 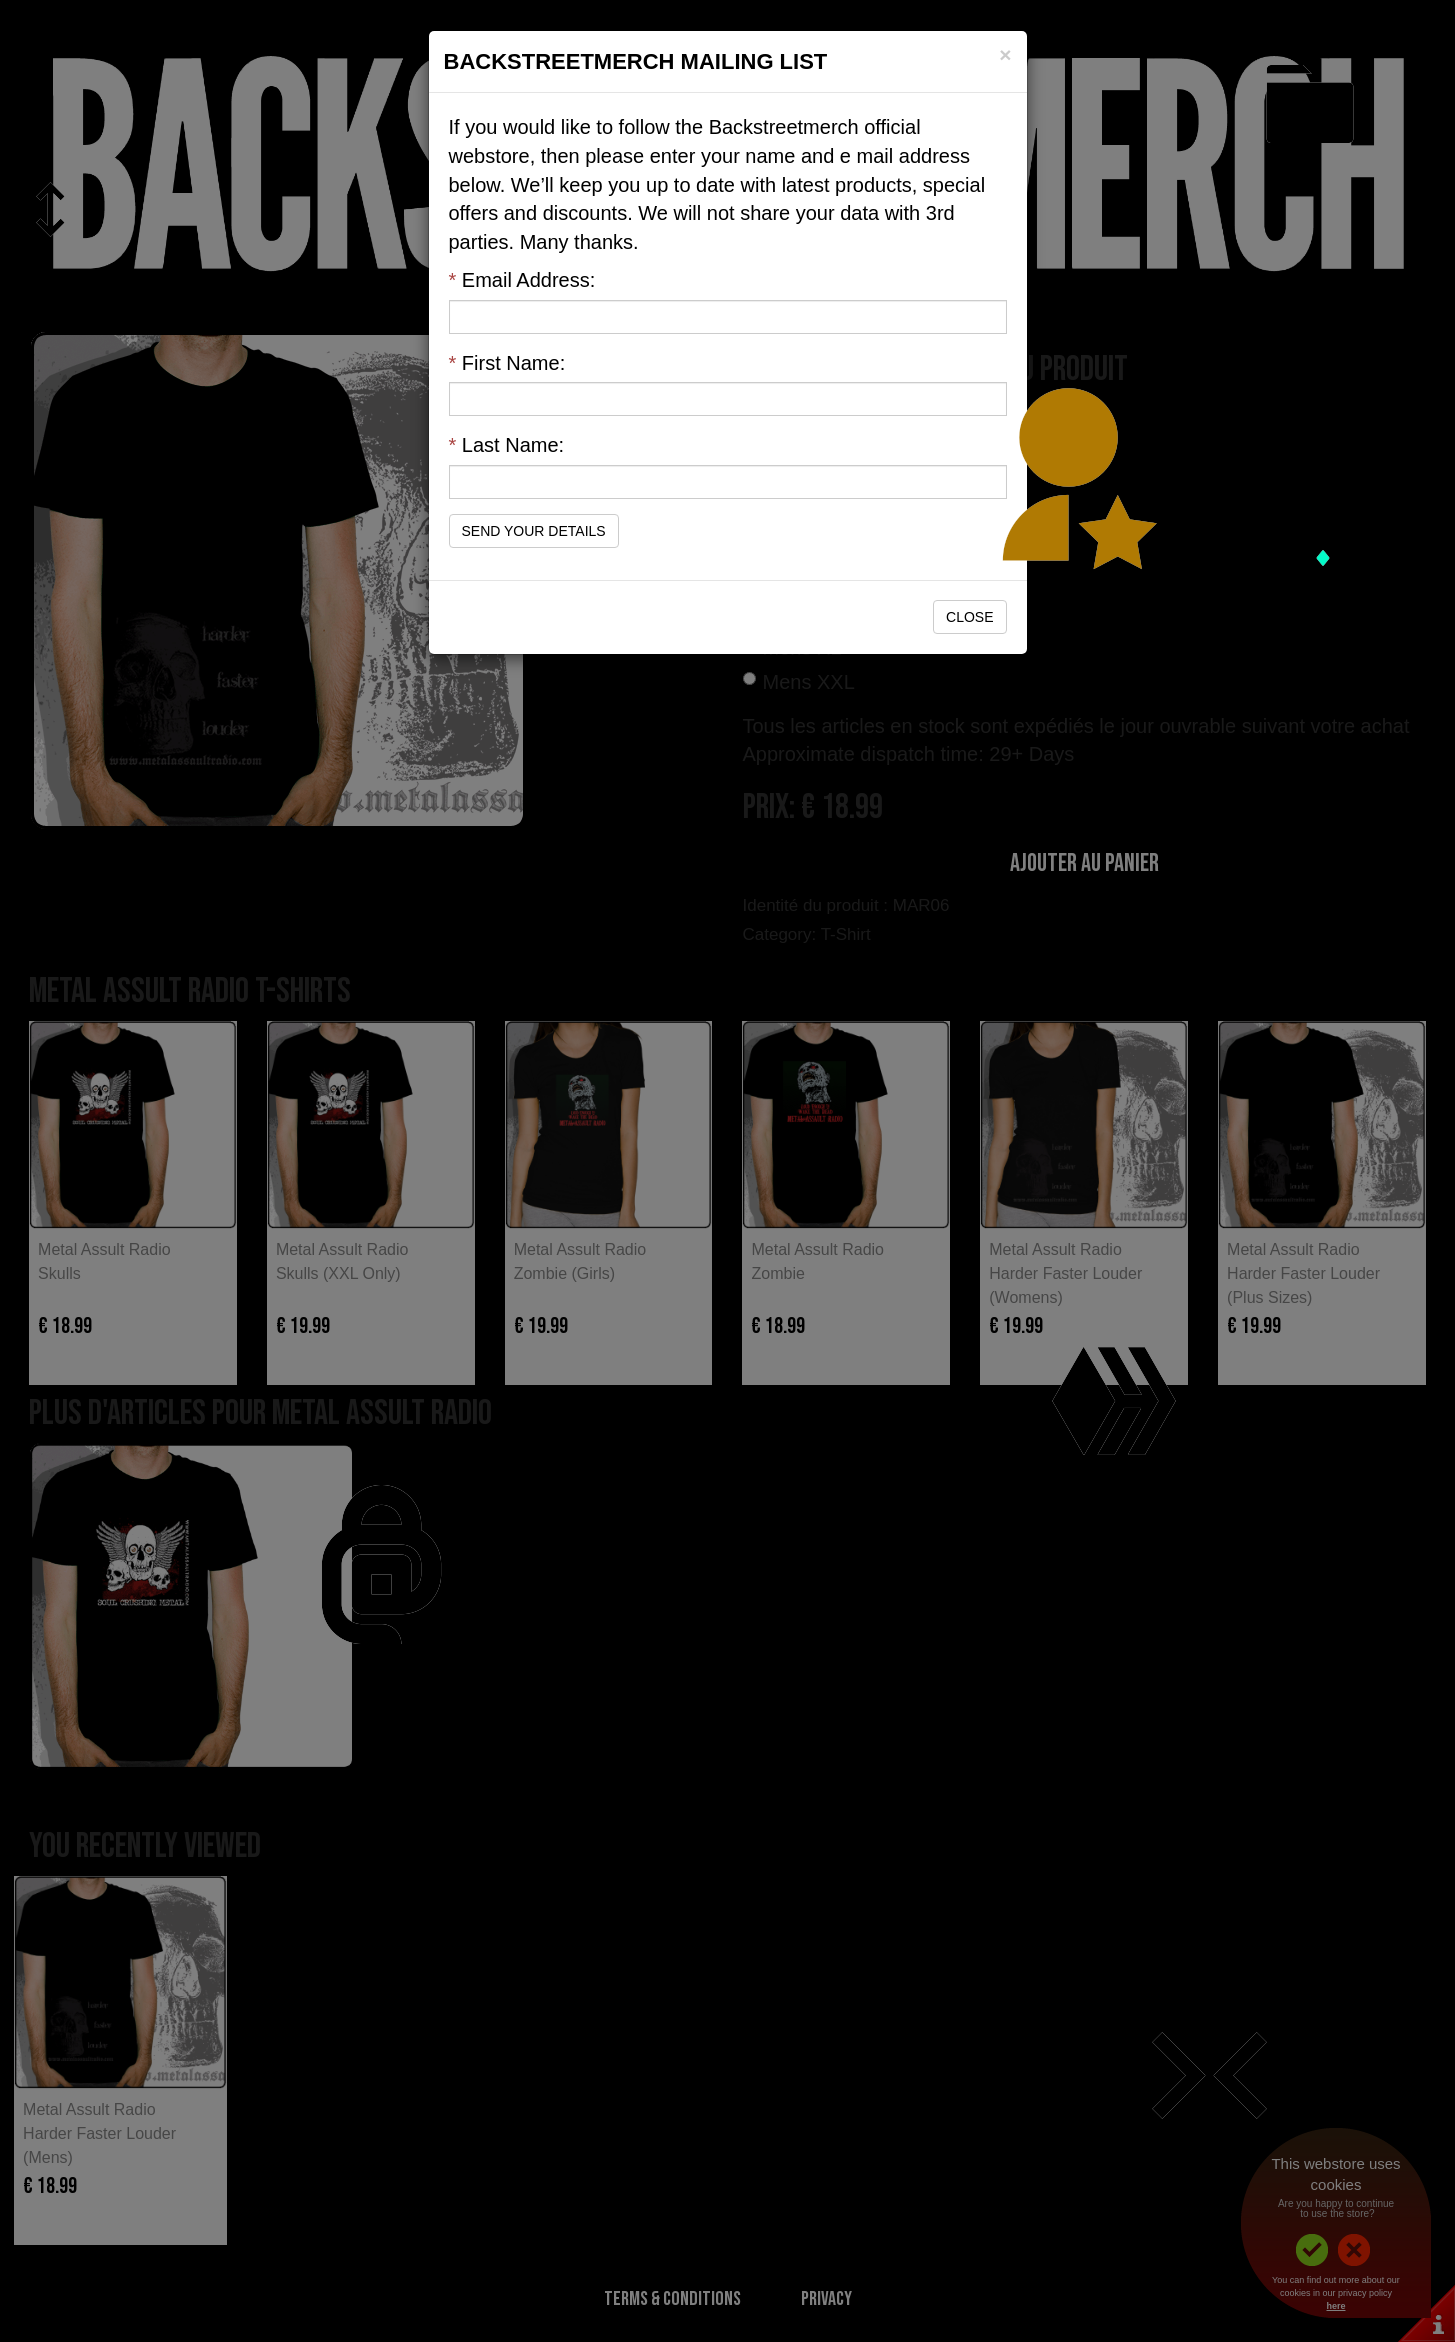 I want to click on open folder to view files, so click(x=1310, y=104).